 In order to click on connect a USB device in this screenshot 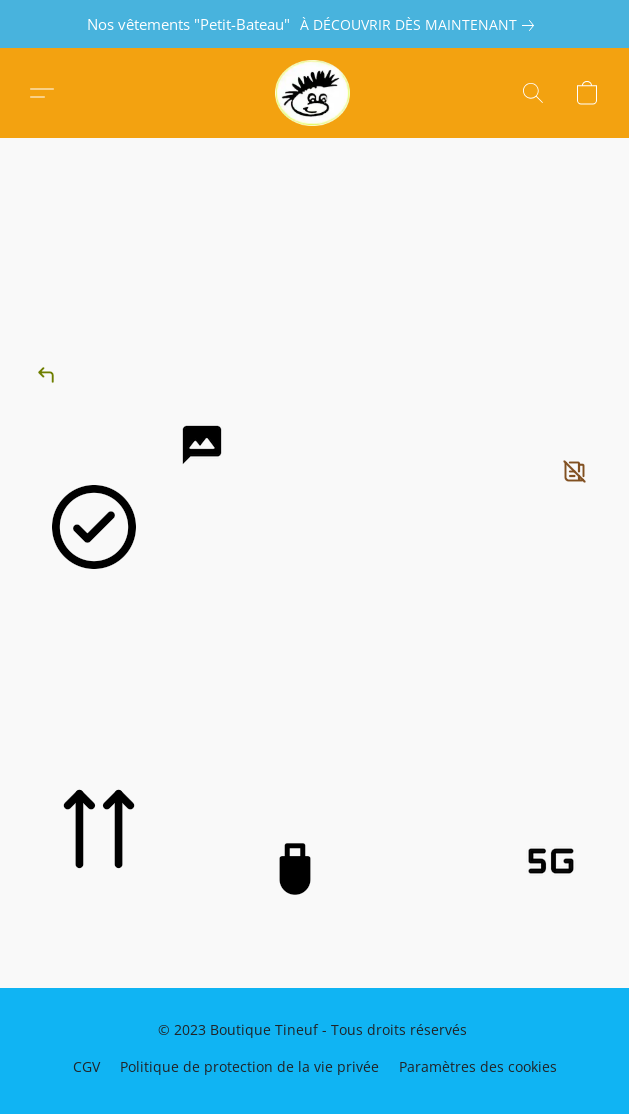, I will do `click(295, 869)`.